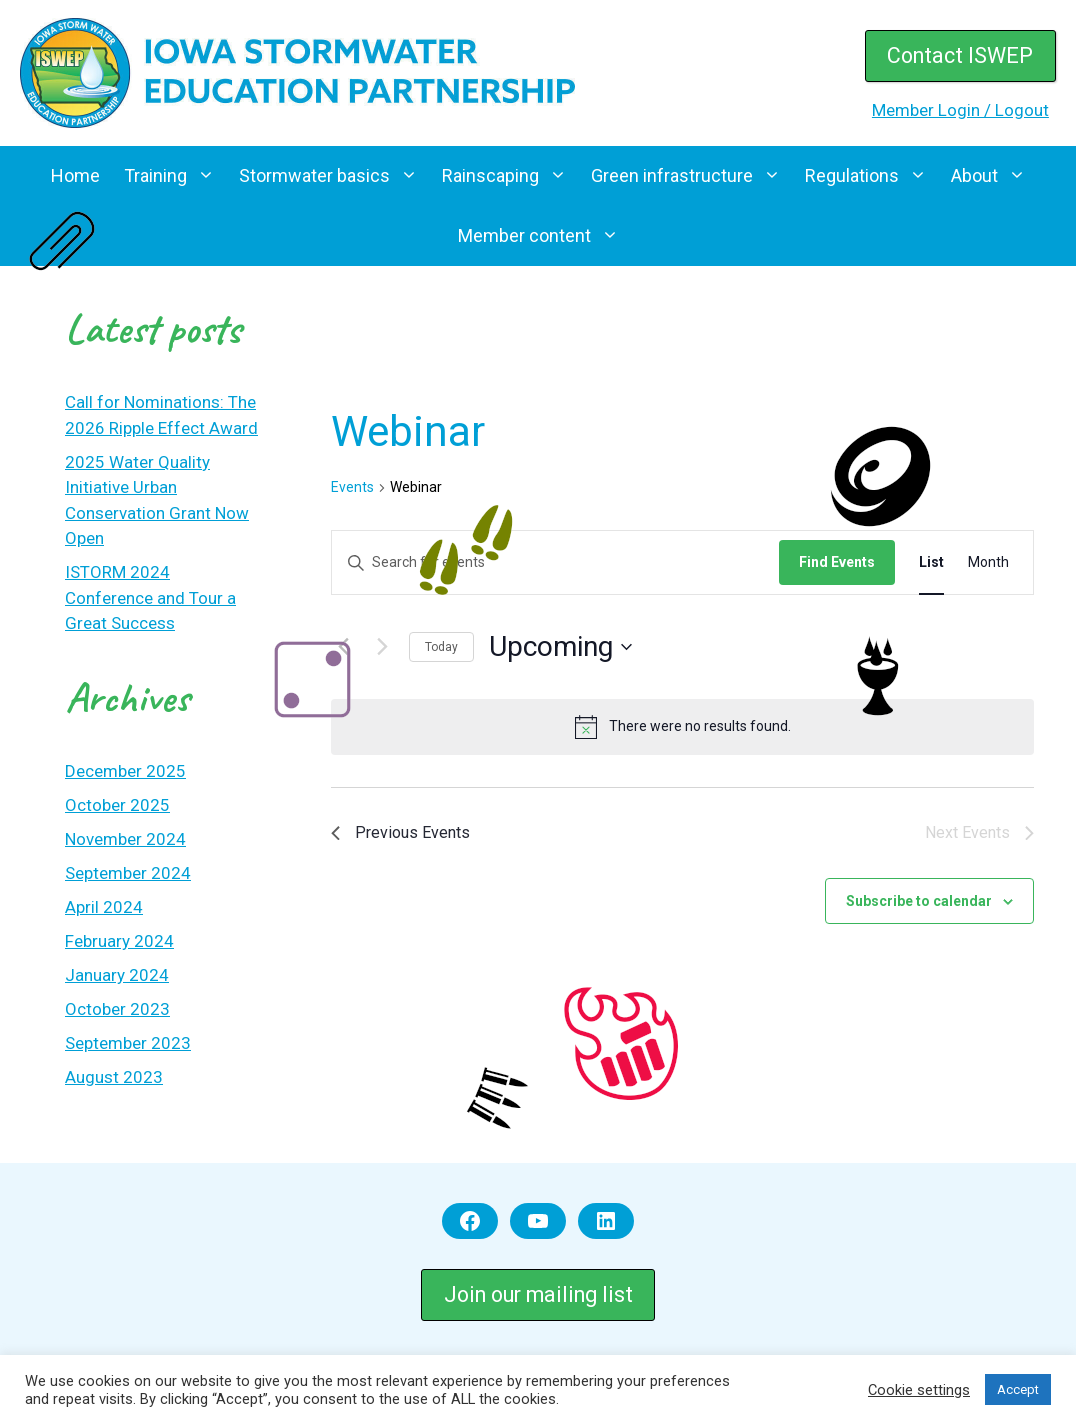 This screenshot has width=1076, height=1424. I want to click on ammunition or bullet inventory indicator, so click(497, 1098).